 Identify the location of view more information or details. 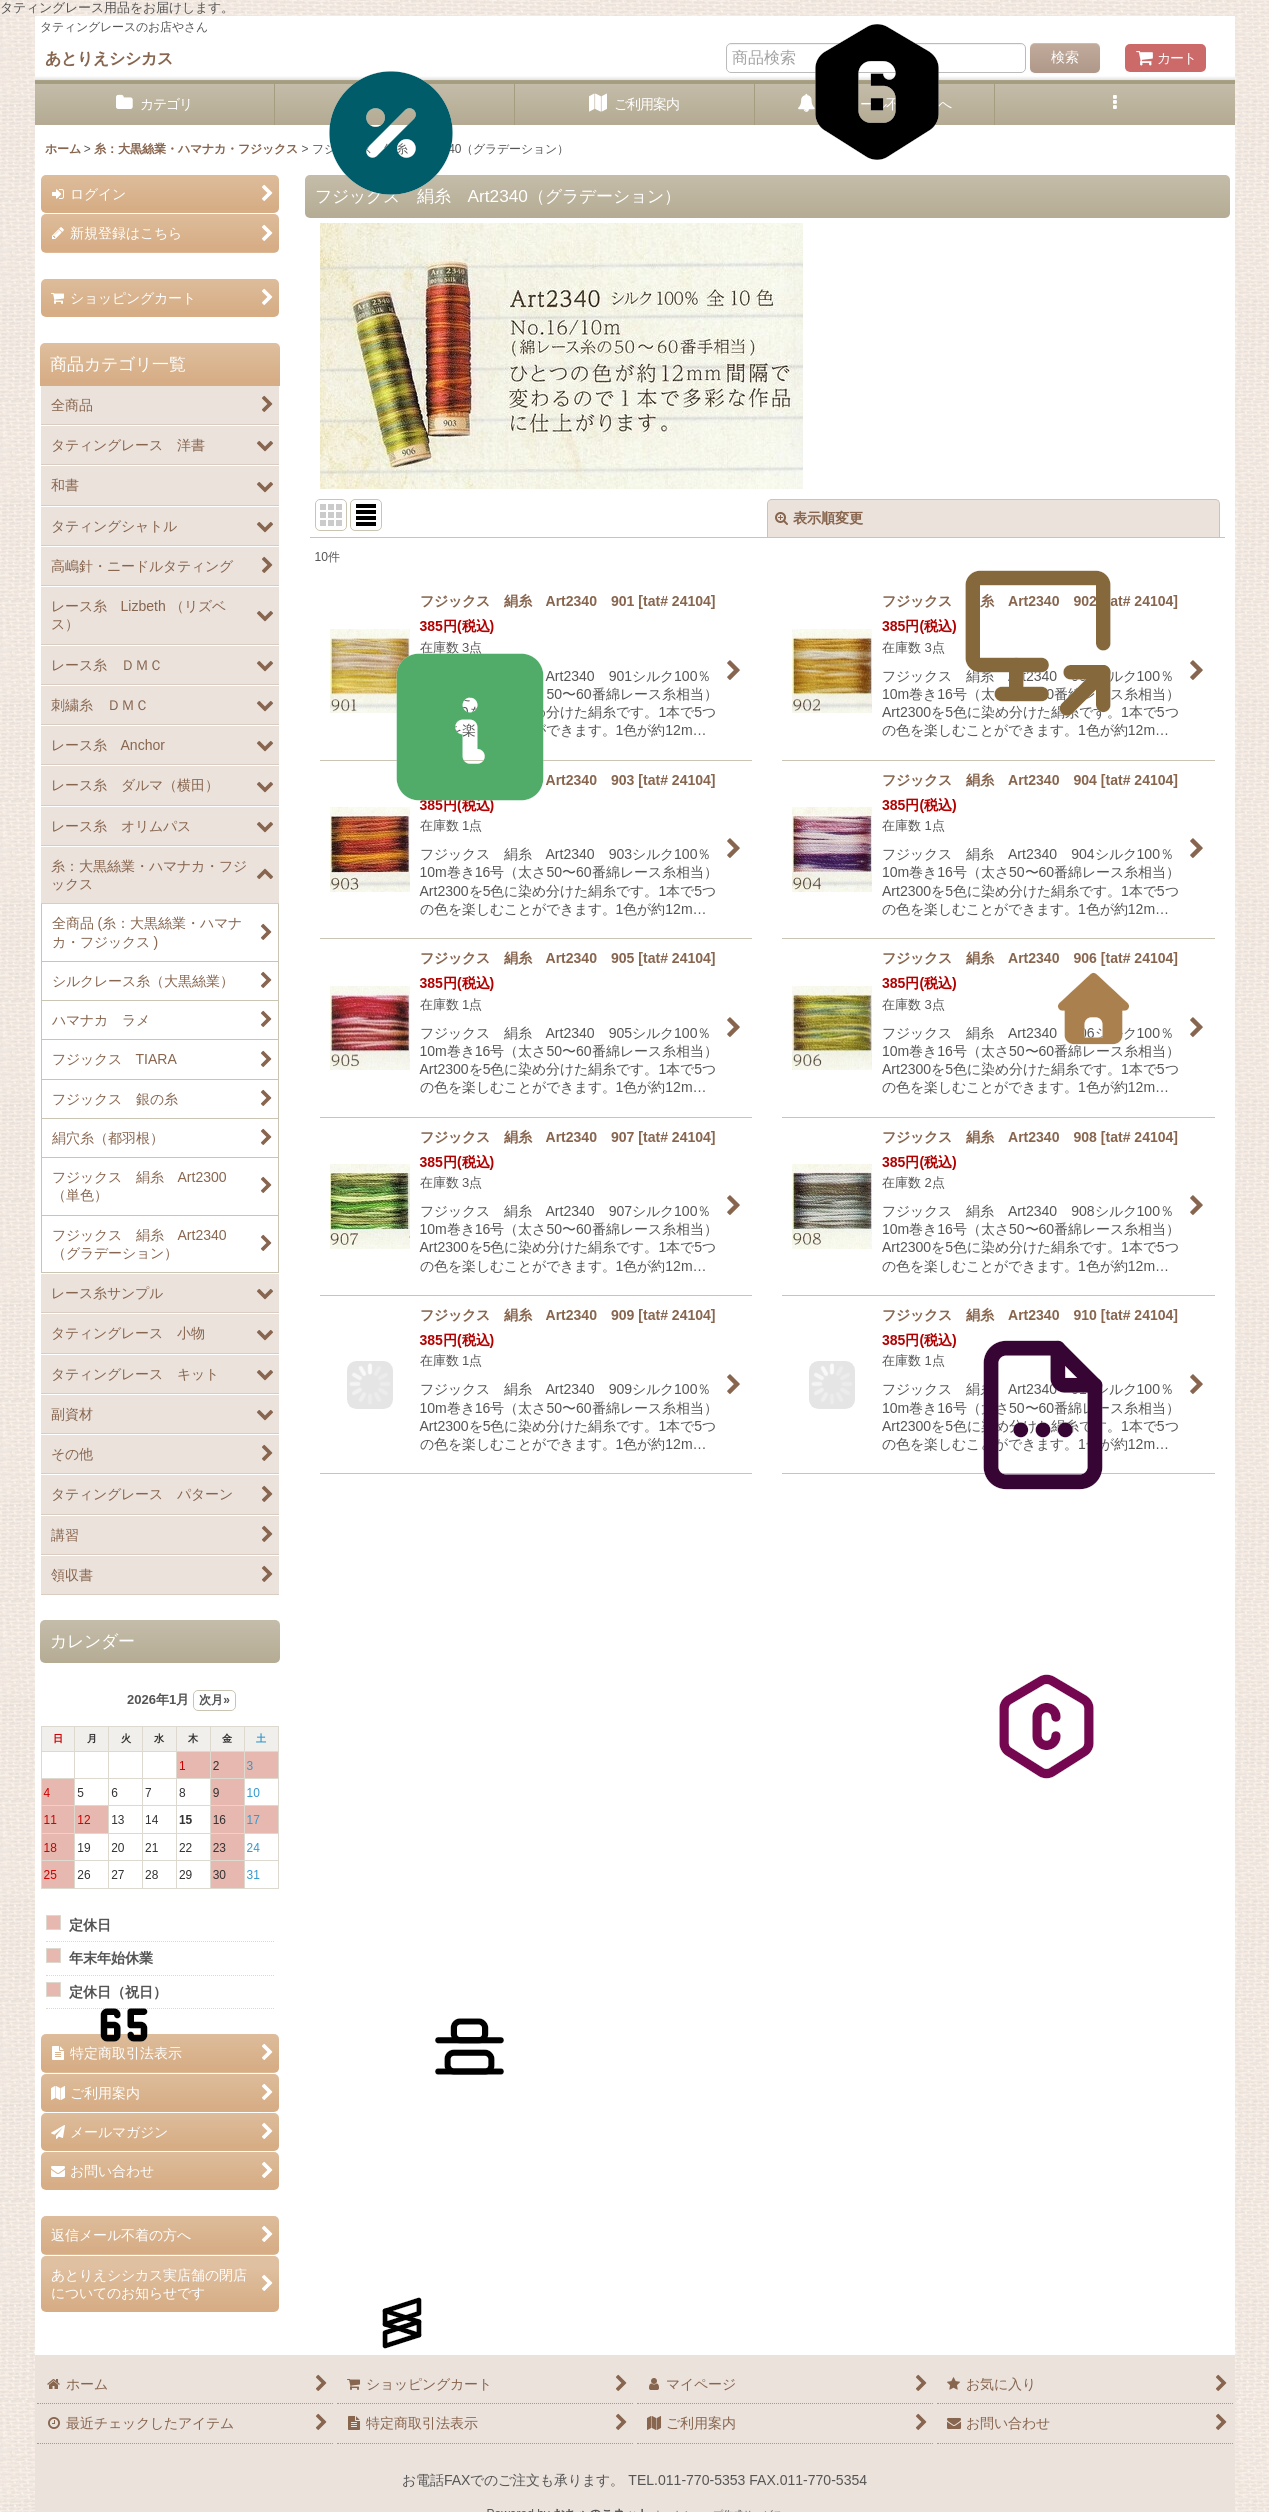
(470, 727).